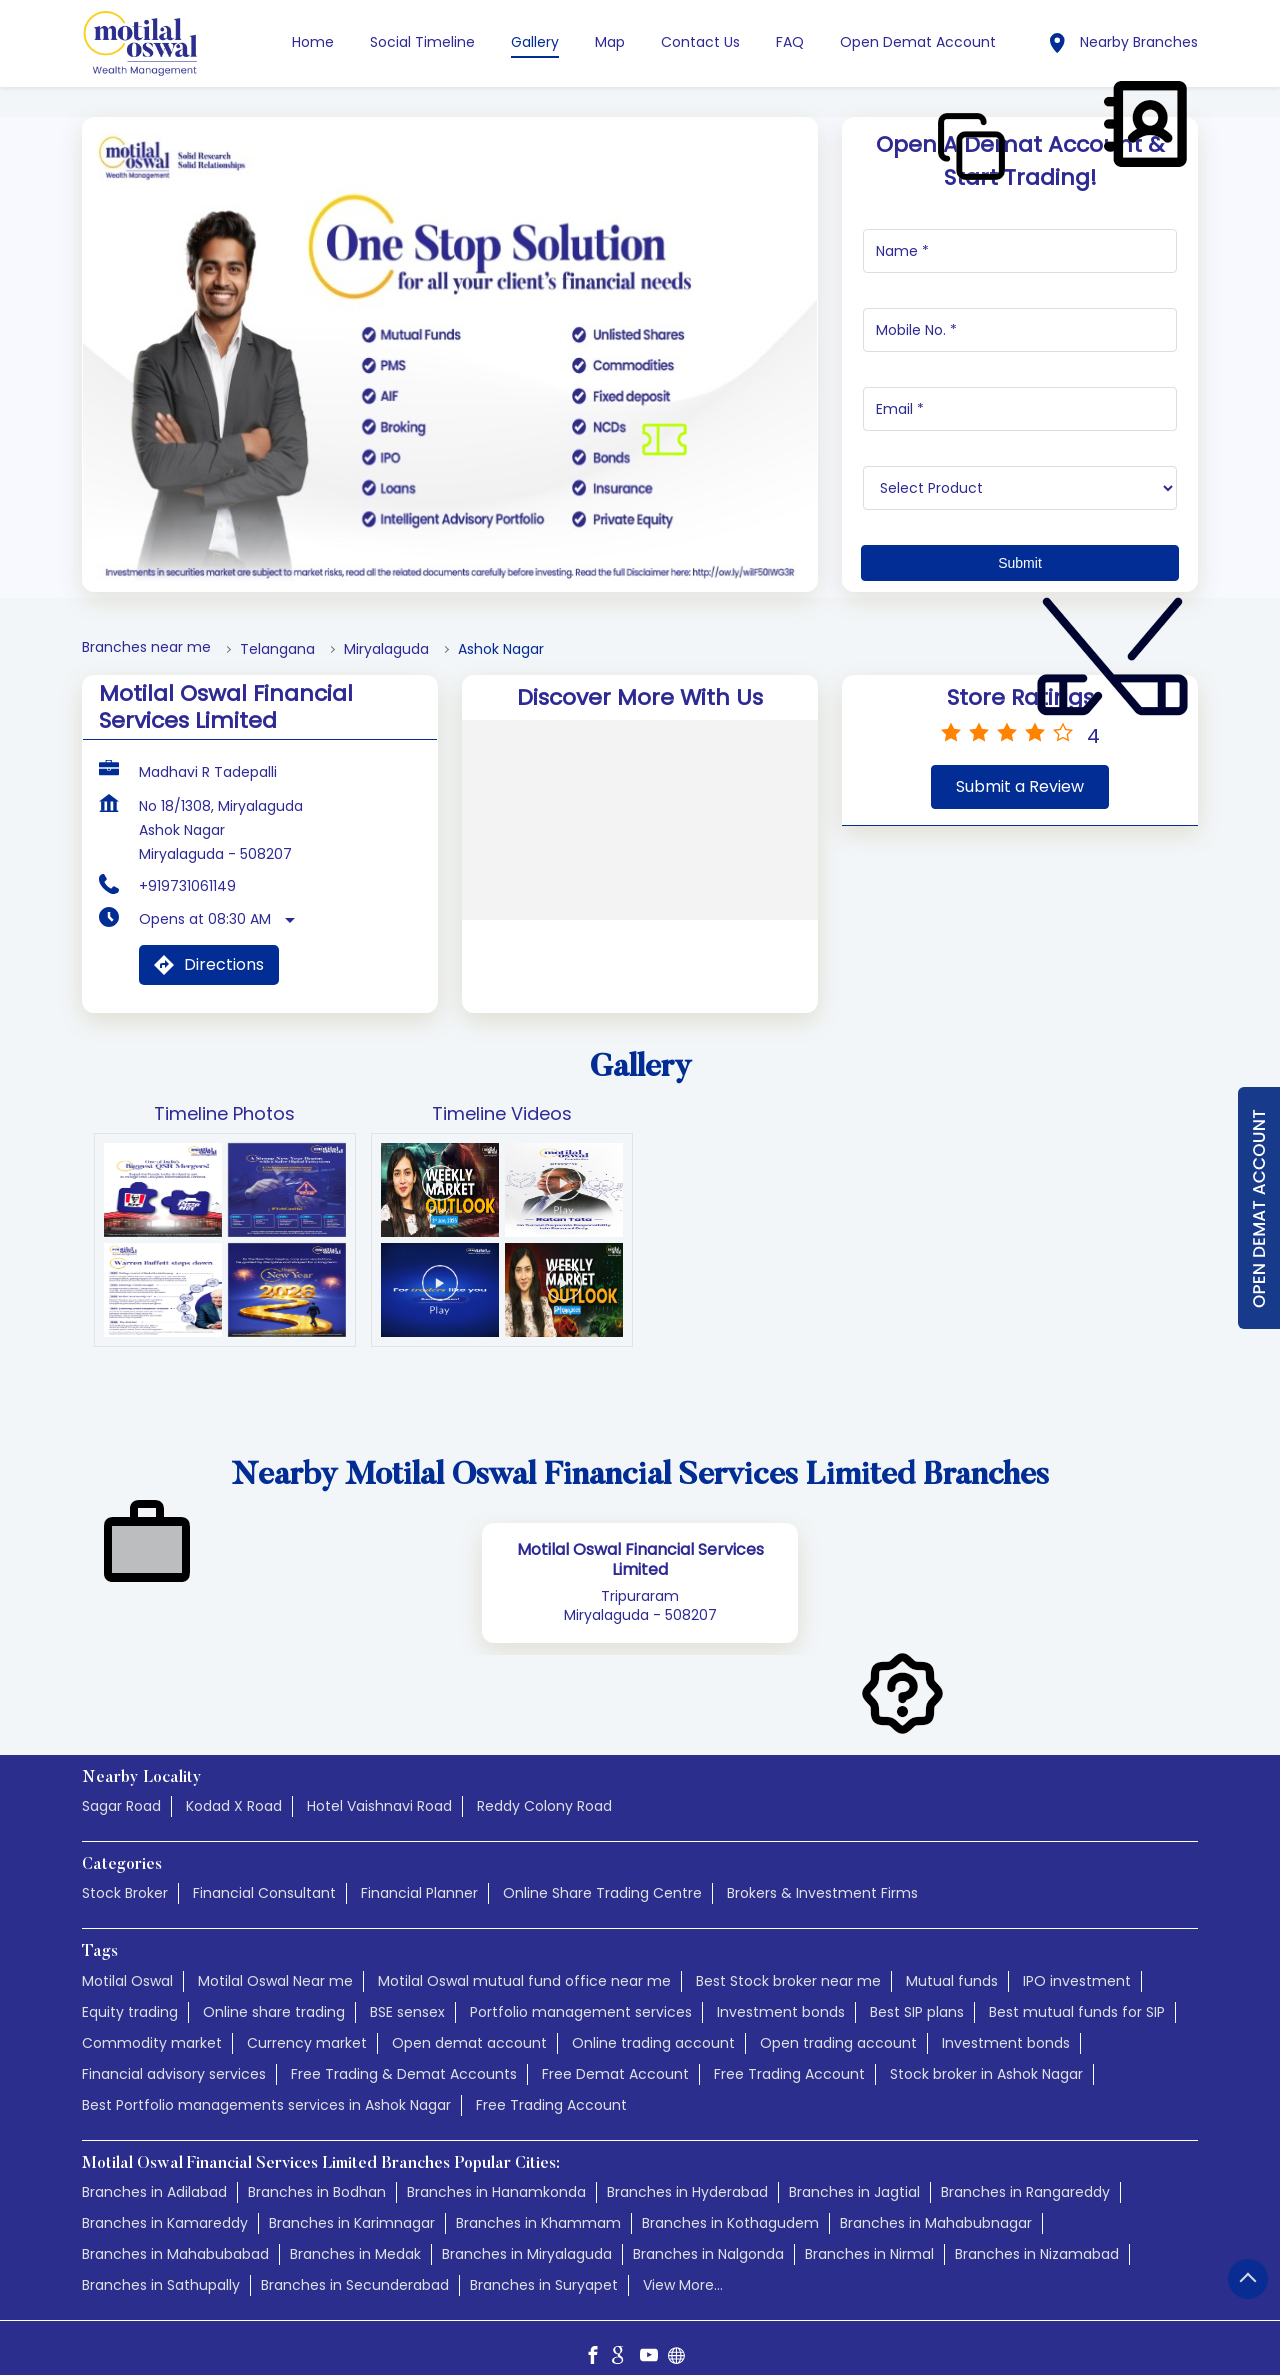 This screenshot has width=1280, height=2375. Describe the element at coordinates (664, 439) in the screenshot. I see `view your tickets or passes` at that location.